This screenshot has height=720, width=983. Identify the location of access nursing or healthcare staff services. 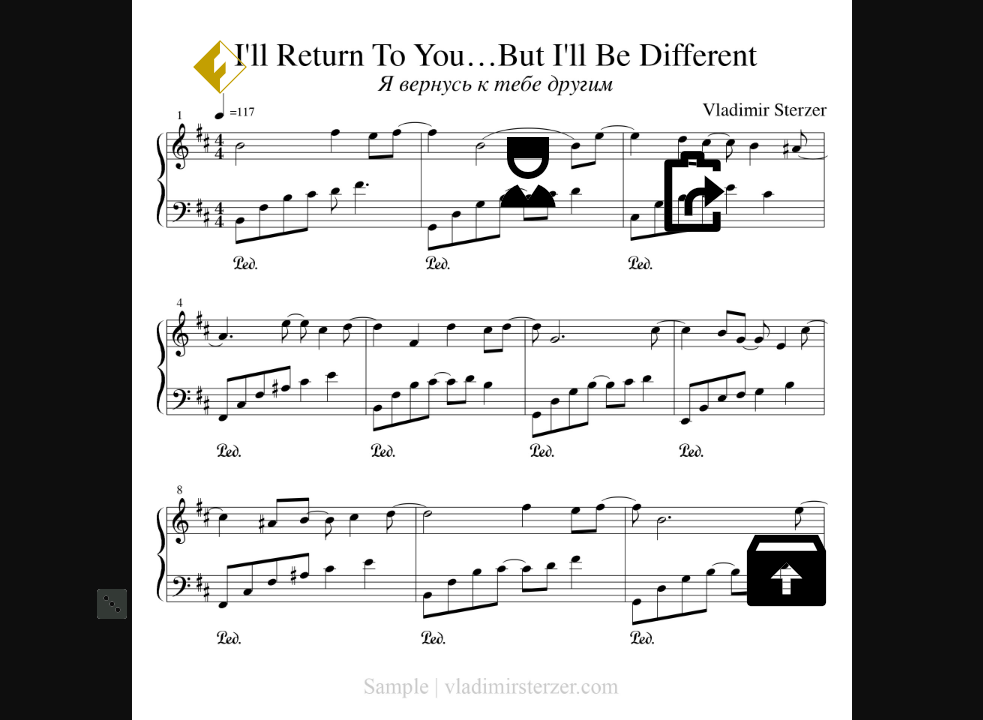
(528, 172).